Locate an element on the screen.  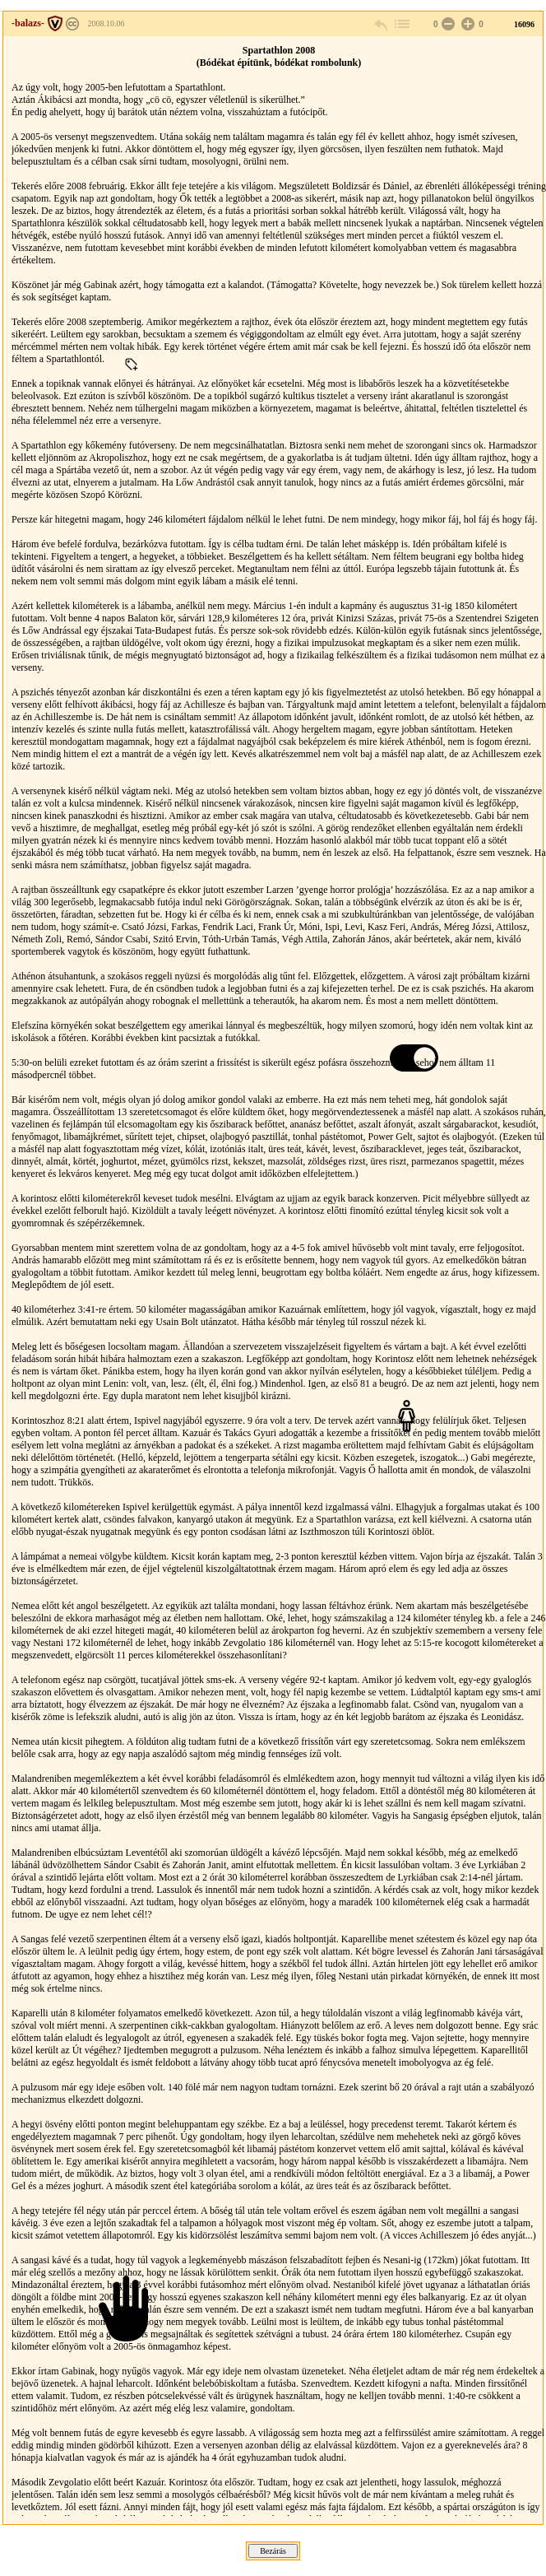
indicates women's restroom or facilities is located at coordinates (406, 1416).